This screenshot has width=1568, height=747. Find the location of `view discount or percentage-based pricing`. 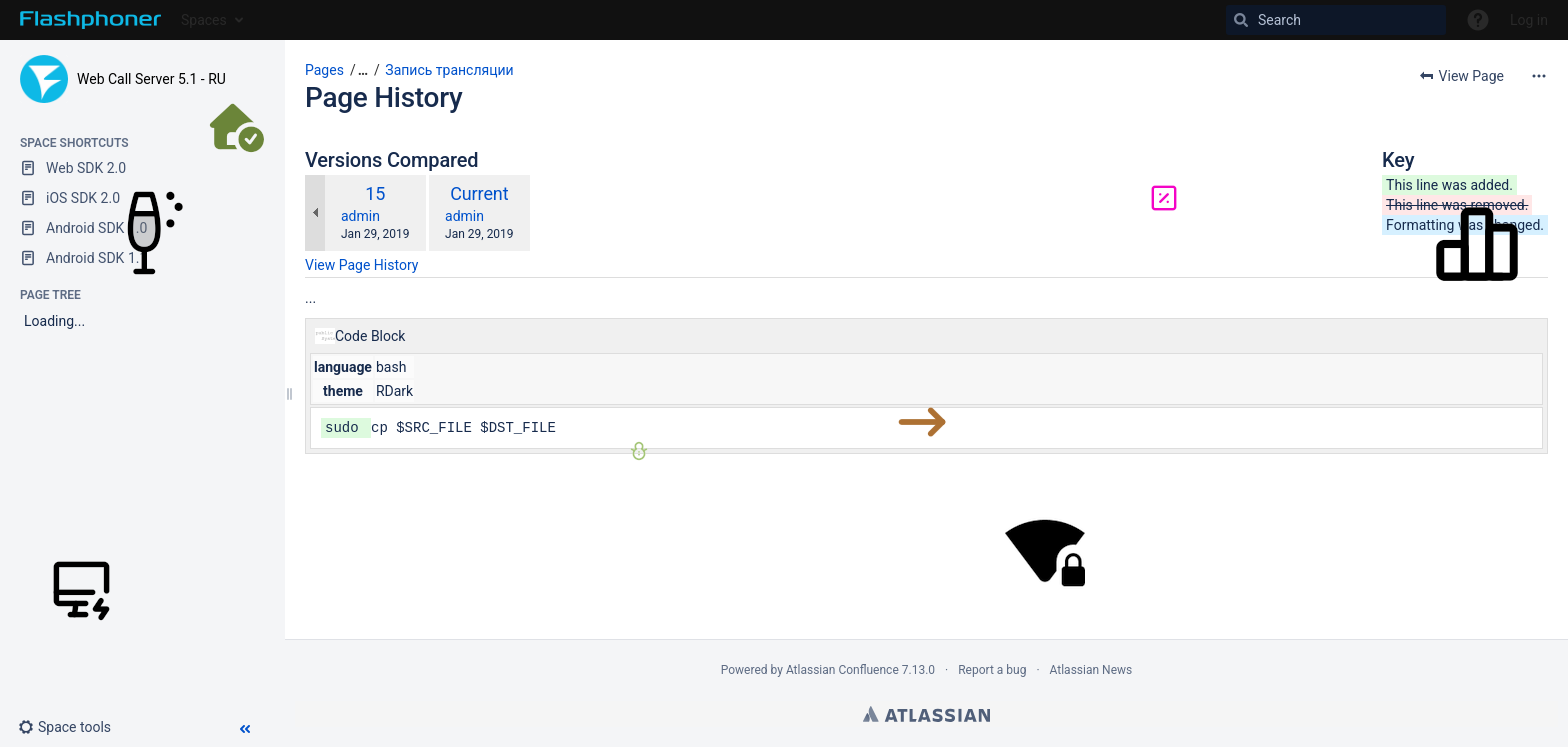

view discount or percentage-based pricing is located at coordinates (1164, 198).